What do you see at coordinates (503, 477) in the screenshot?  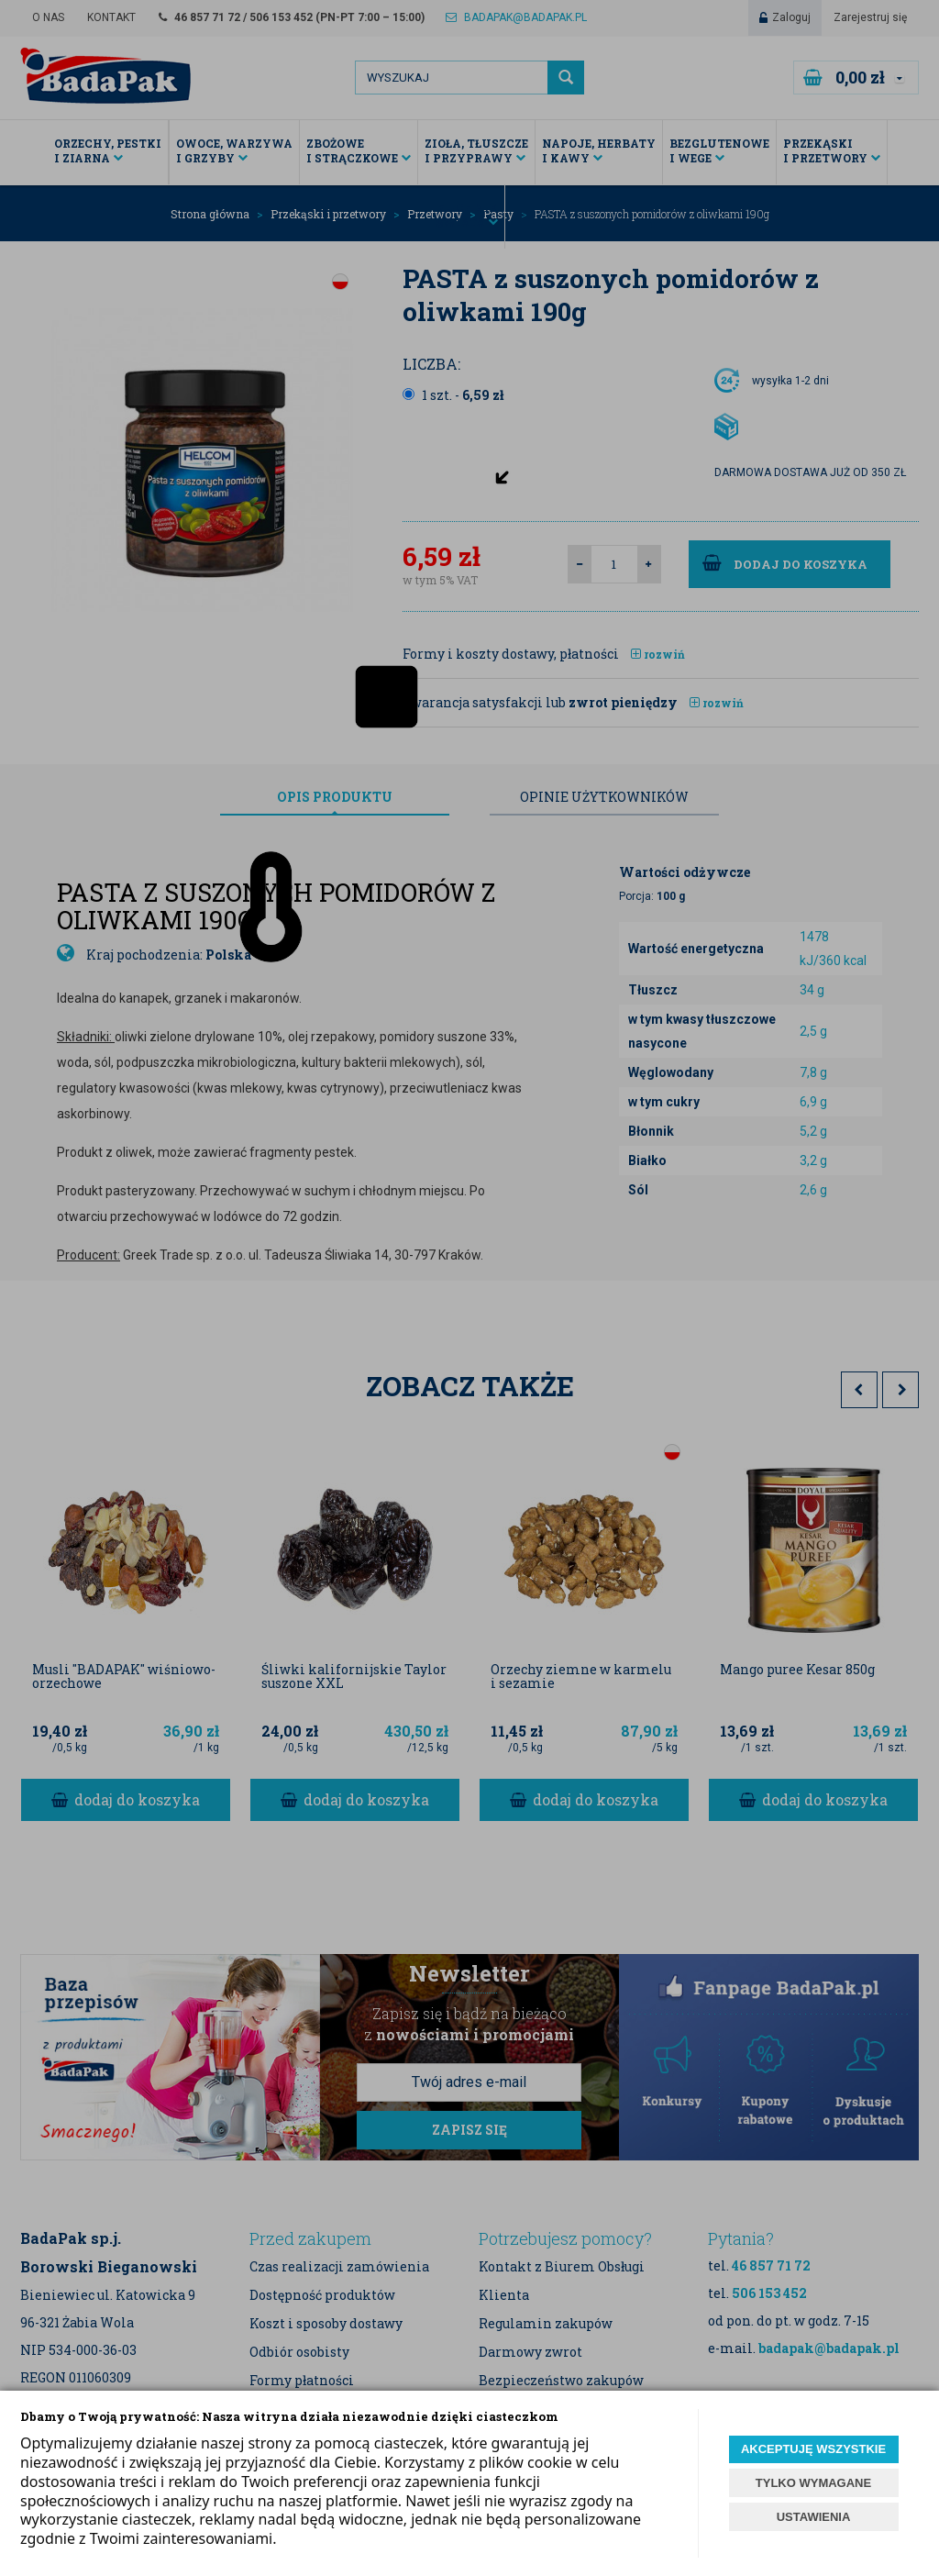 I see `access transit entry or exit points` at bounding box center [503, 477].